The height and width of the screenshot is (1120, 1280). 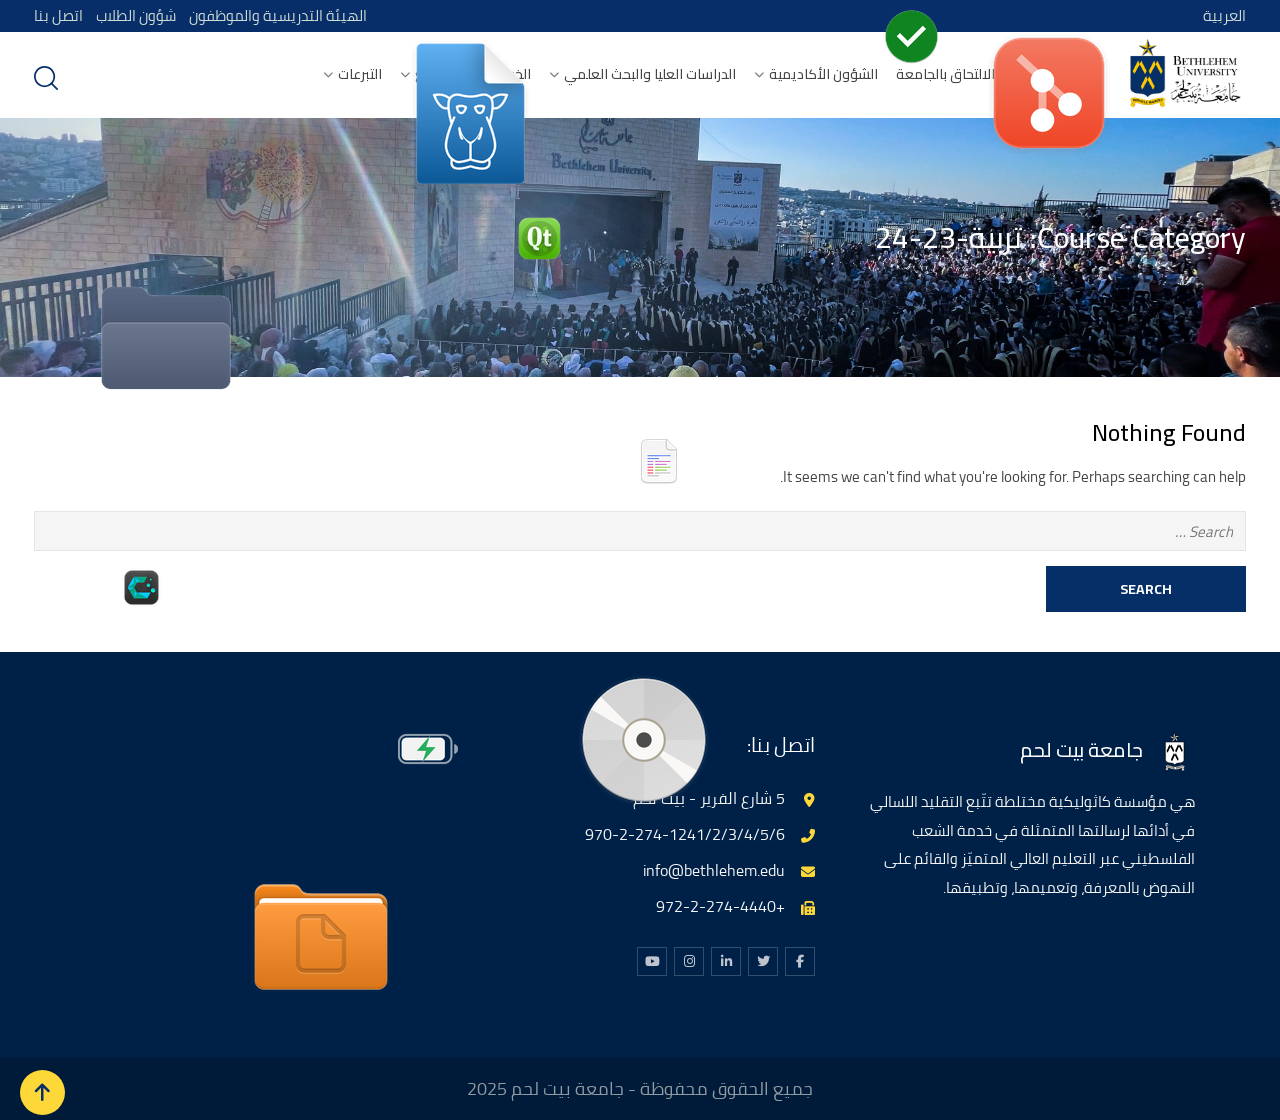 What do you see at coordinates (166, 338) in the screenshot?
I see `open folder containing files or documents` at bounding box center [166, 338].